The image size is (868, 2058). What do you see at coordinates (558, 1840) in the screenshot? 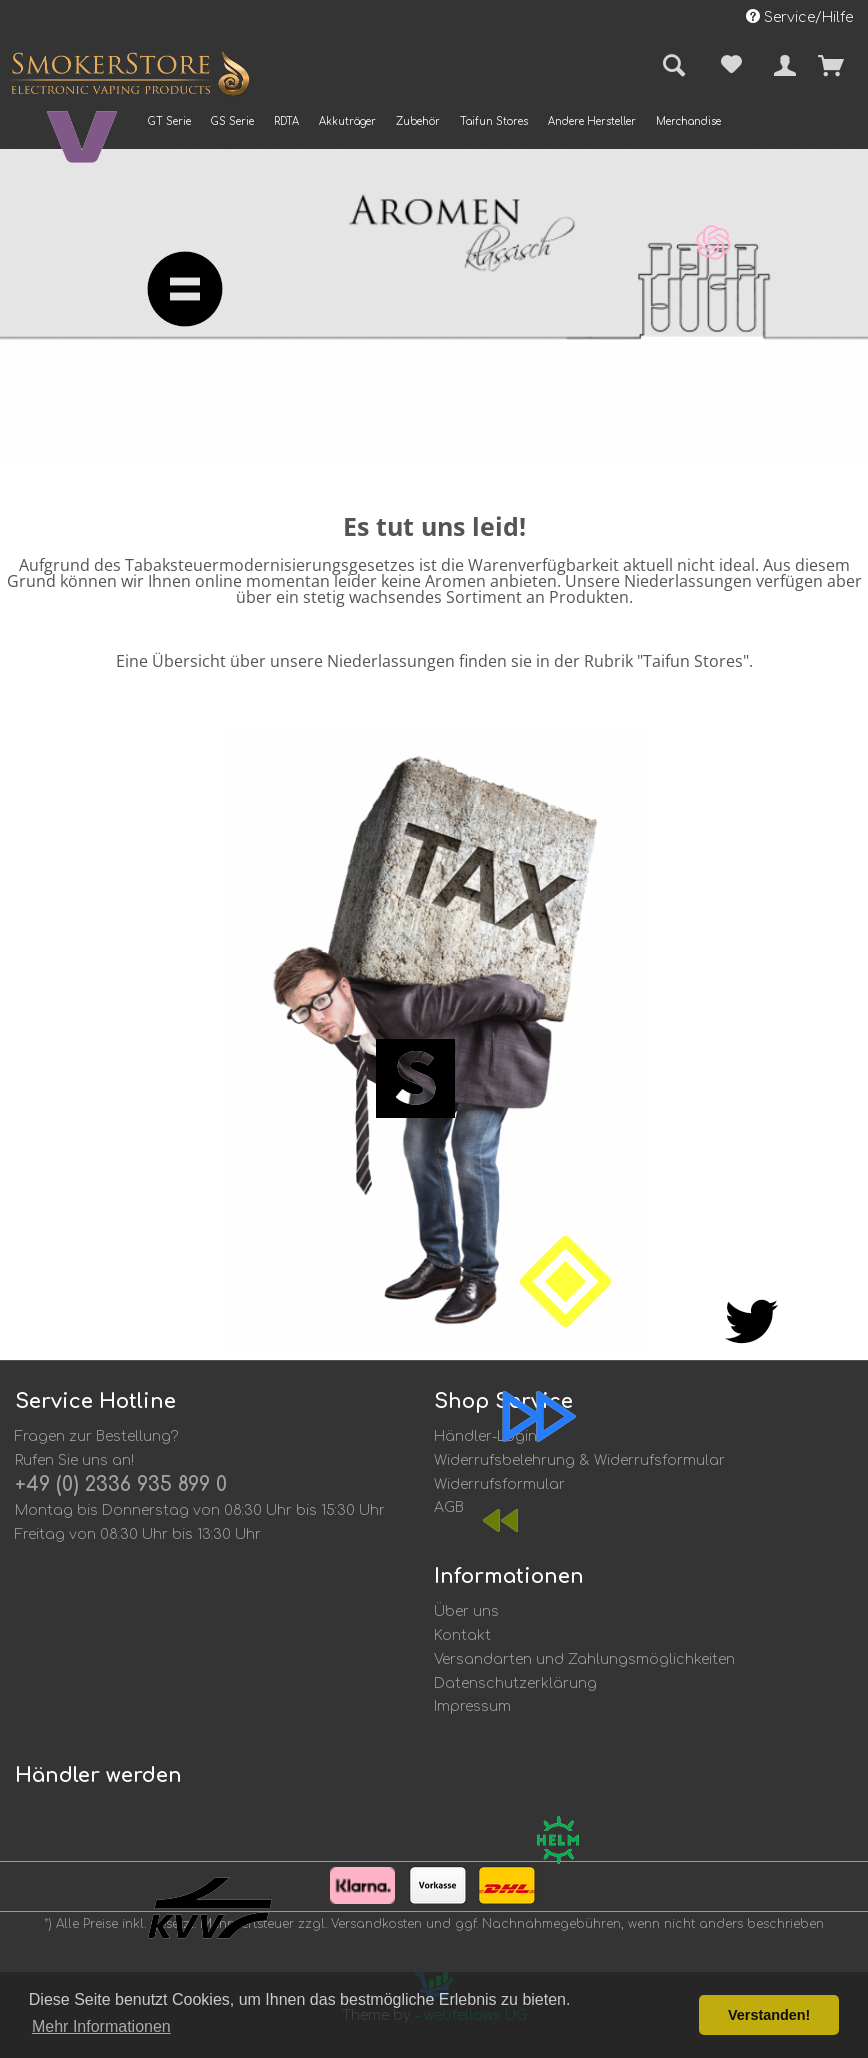
I see `helm logo - kubernetes package manager branding` at bounding box center [558, 1840].